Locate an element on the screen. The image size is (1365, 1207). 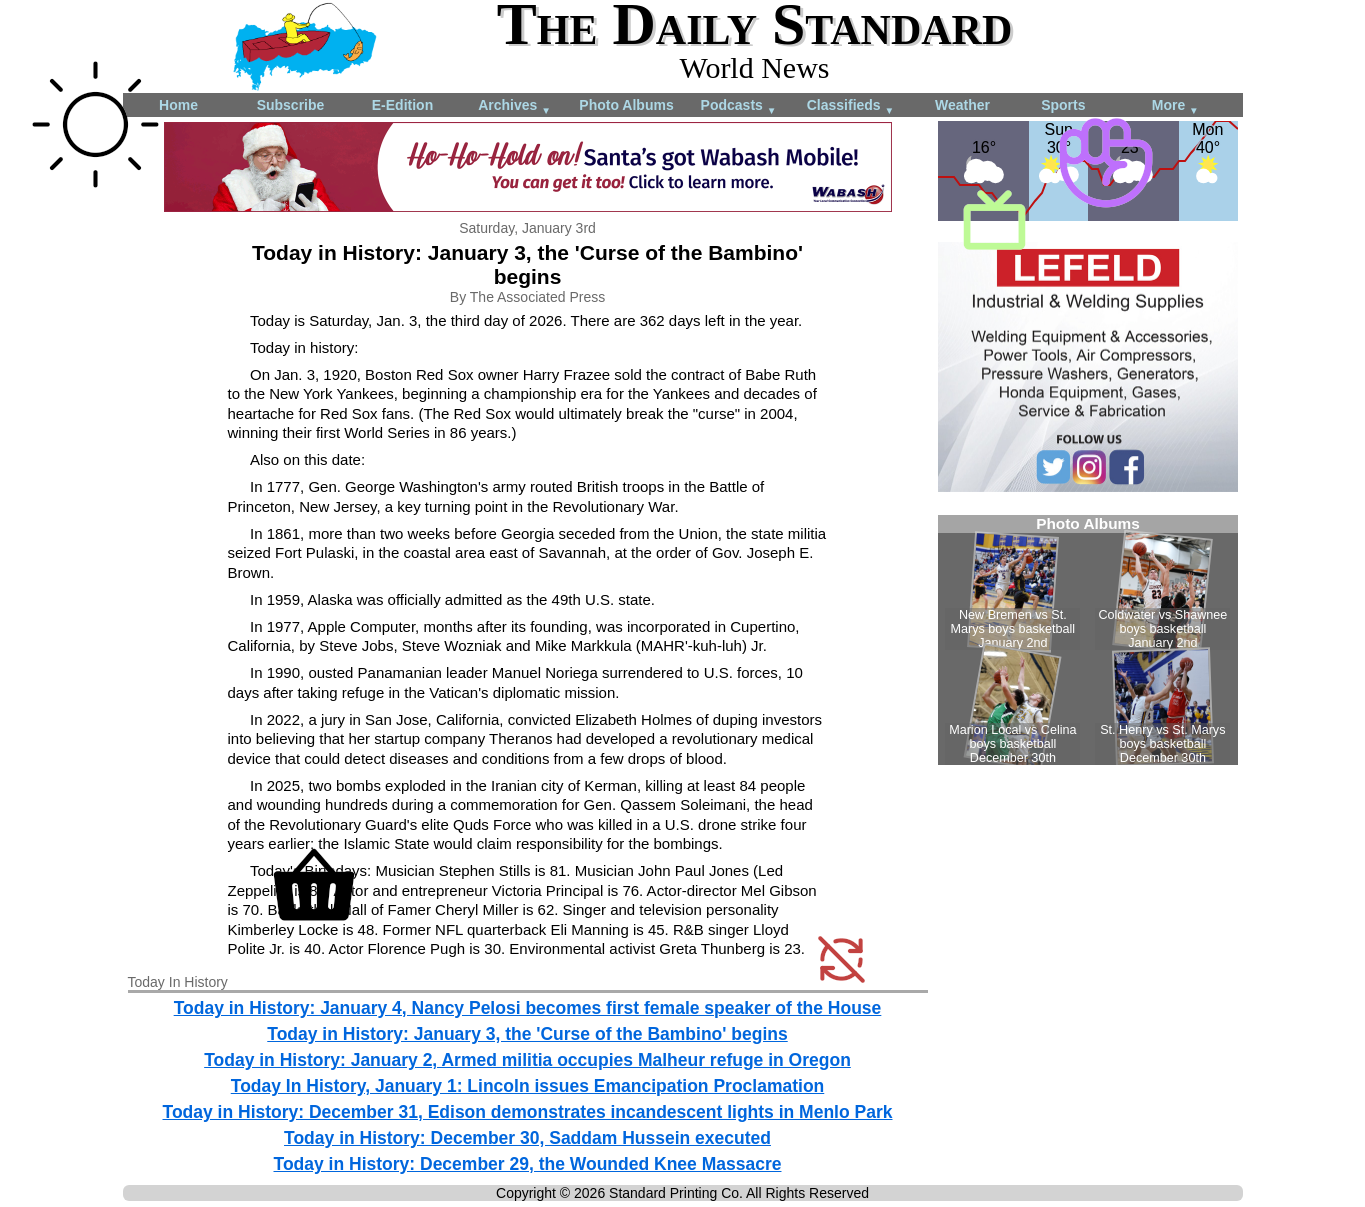
access TV or video streaming features is located at coordinates (994, 223).